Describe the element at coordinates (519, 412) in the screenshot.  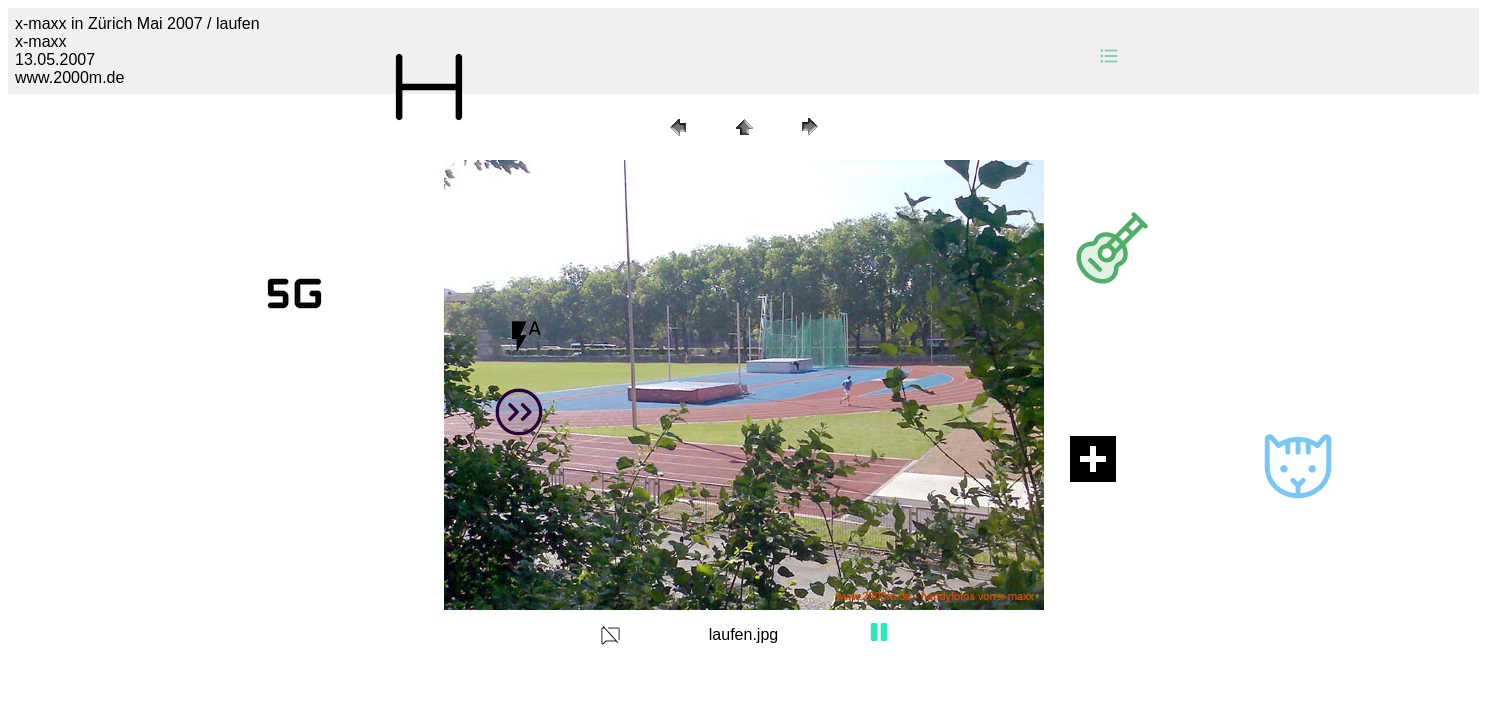
I see `skip forward or advance to the next item` at that location.